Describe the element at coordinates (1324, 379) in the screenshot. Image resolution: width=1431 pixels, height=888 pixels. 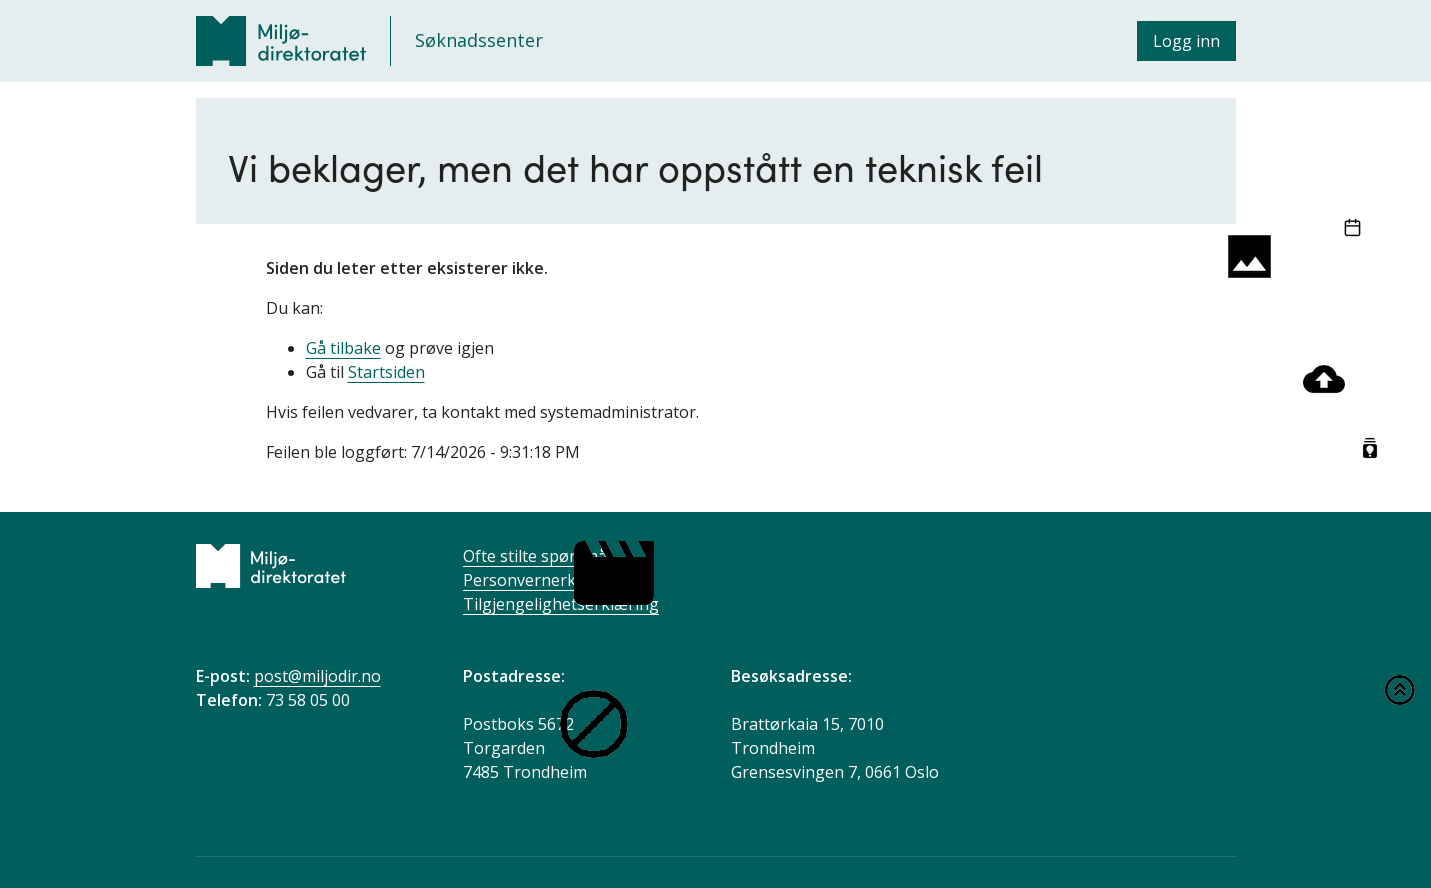
I see `upload files to cloud storage` at that location.